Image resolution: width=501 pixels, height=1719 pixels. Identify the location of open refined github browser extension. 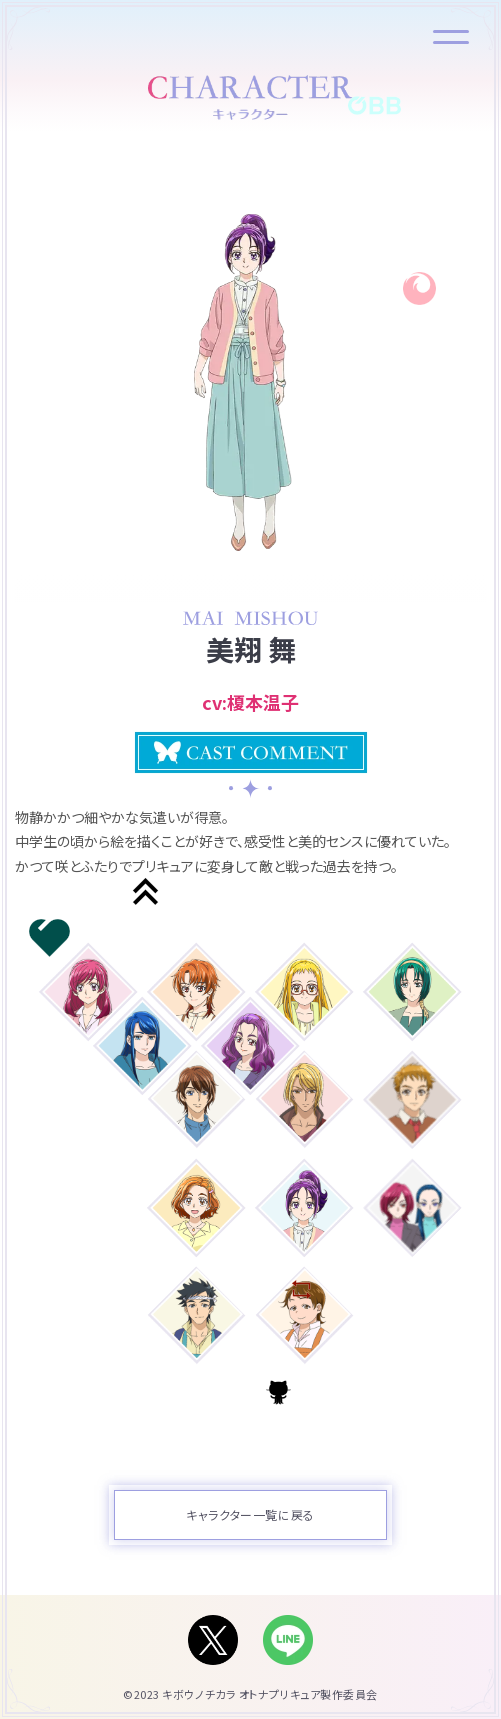
(278, 1392).